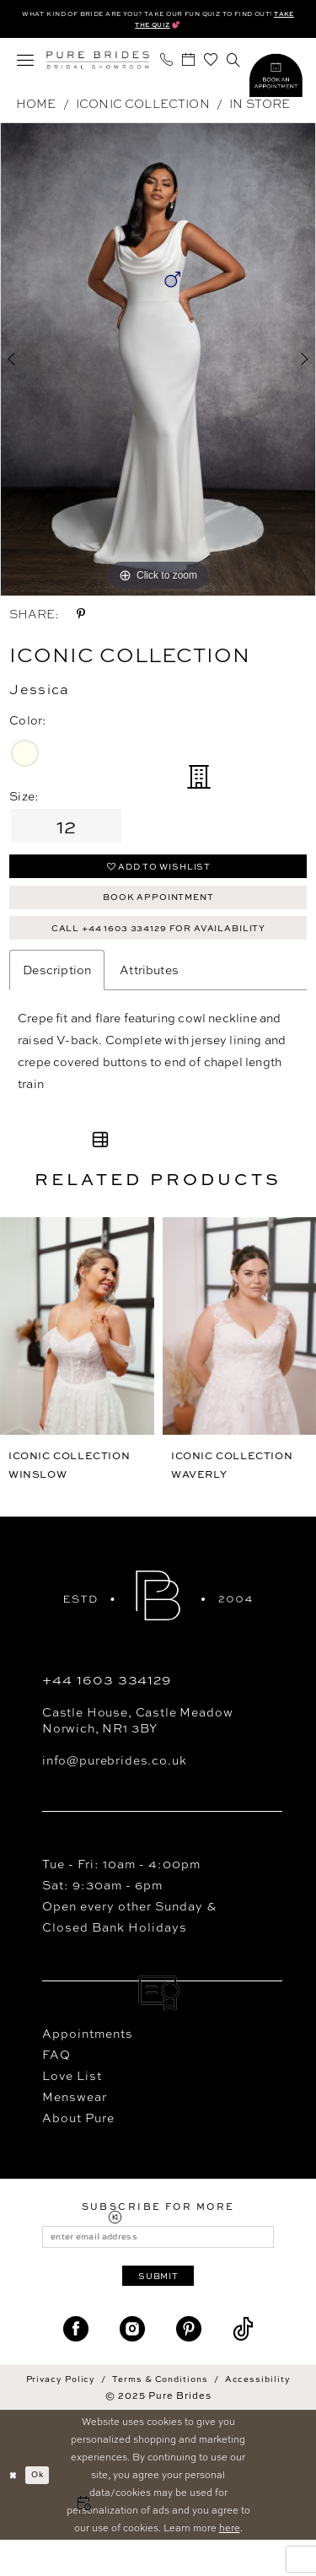 This screenshot has width=316, height=2576. What do you see at coordinates (199, 777) in the screenshot?
I see `view company or business information` at bounding box center [199, 777].